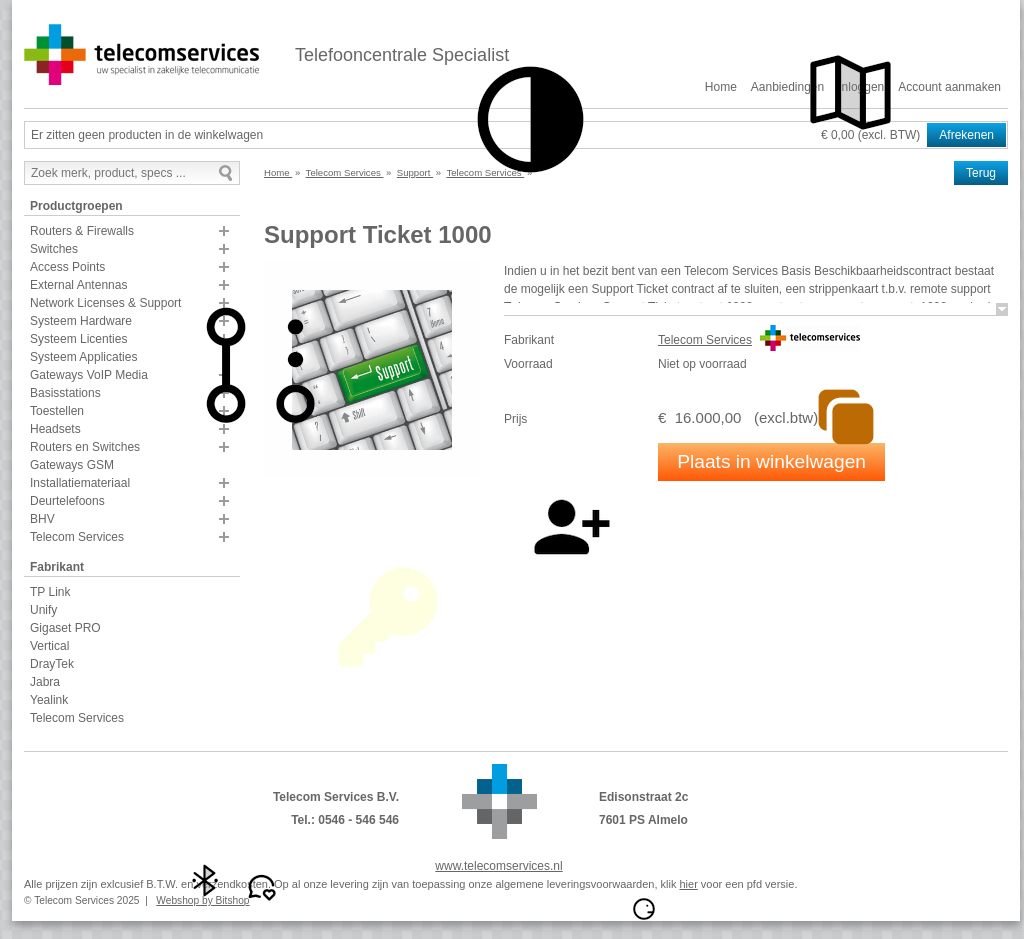 Image resolution: width=1024 pixels, height=939 pixels. What do you see at coordinates (204, 880) in the screenshot?
I see `bluetooth device connected` at bounding box center [204, 880].